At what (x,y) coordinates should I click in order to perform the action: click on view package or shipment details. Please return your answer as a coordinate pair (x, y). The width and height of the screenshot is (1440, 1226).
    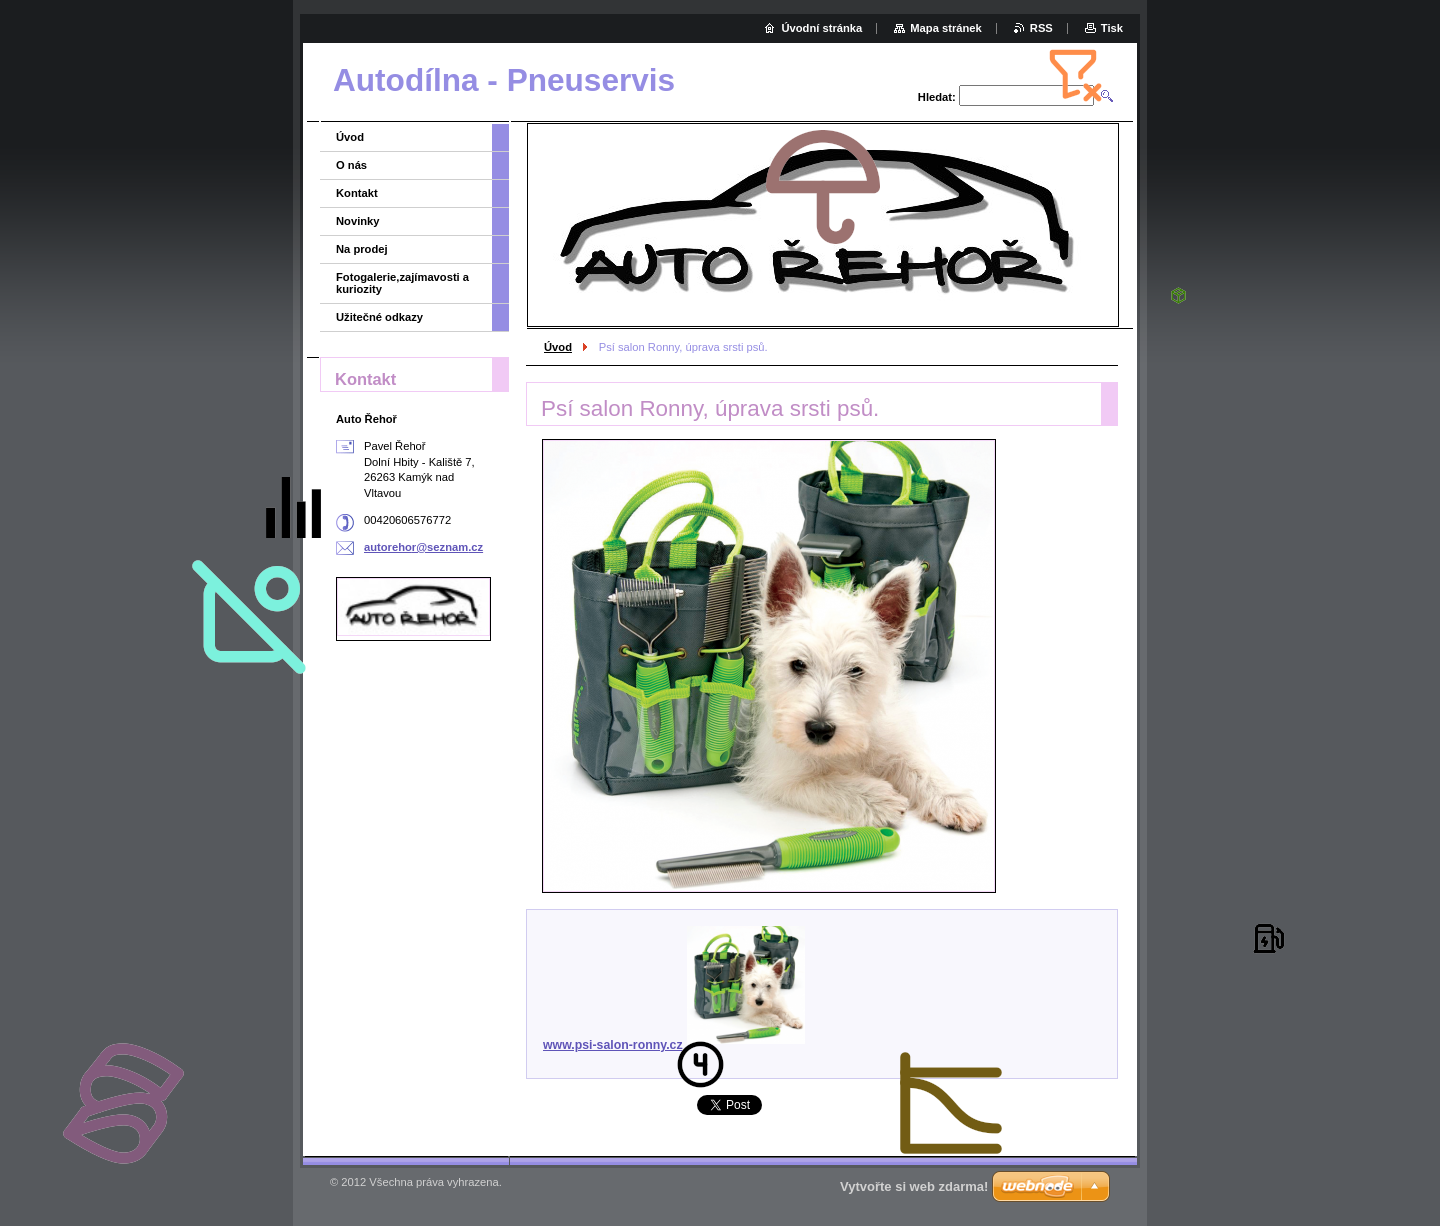
    Looking at the image, I should click on (1178, 295).